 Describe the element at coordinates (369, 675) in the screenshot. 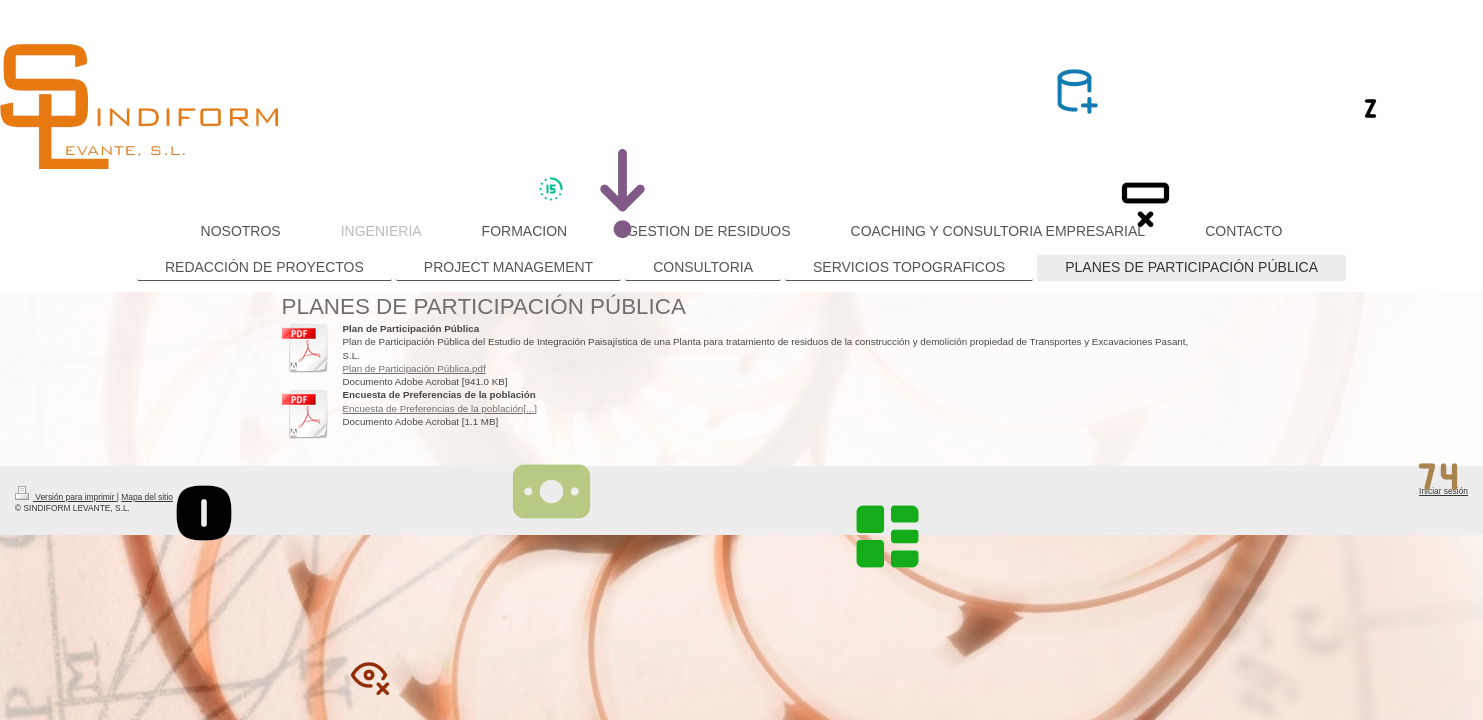

I see `hide from view` at that location.